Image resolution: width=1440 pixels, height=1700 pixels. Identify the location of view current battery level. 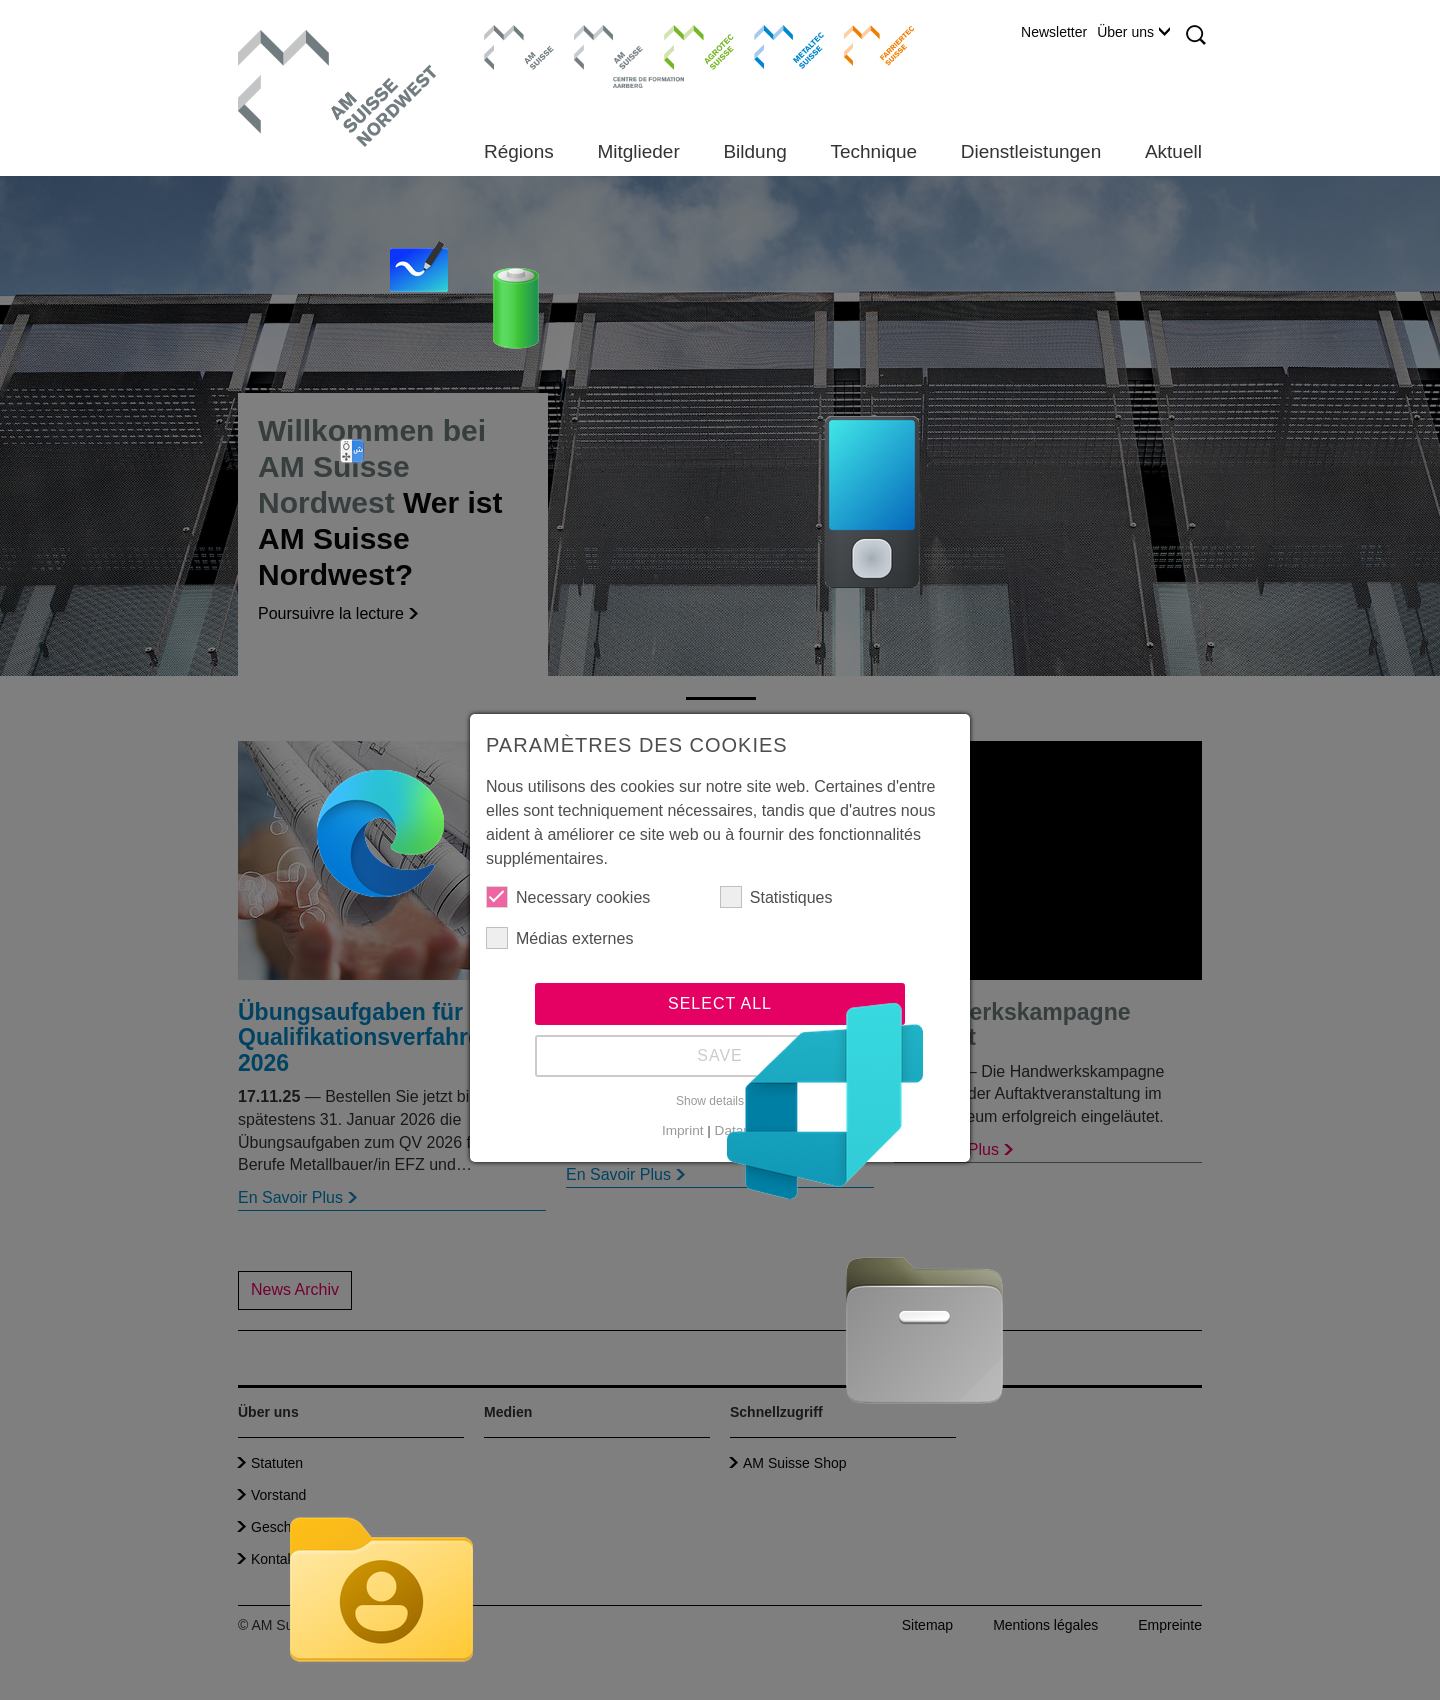
(516, 307).